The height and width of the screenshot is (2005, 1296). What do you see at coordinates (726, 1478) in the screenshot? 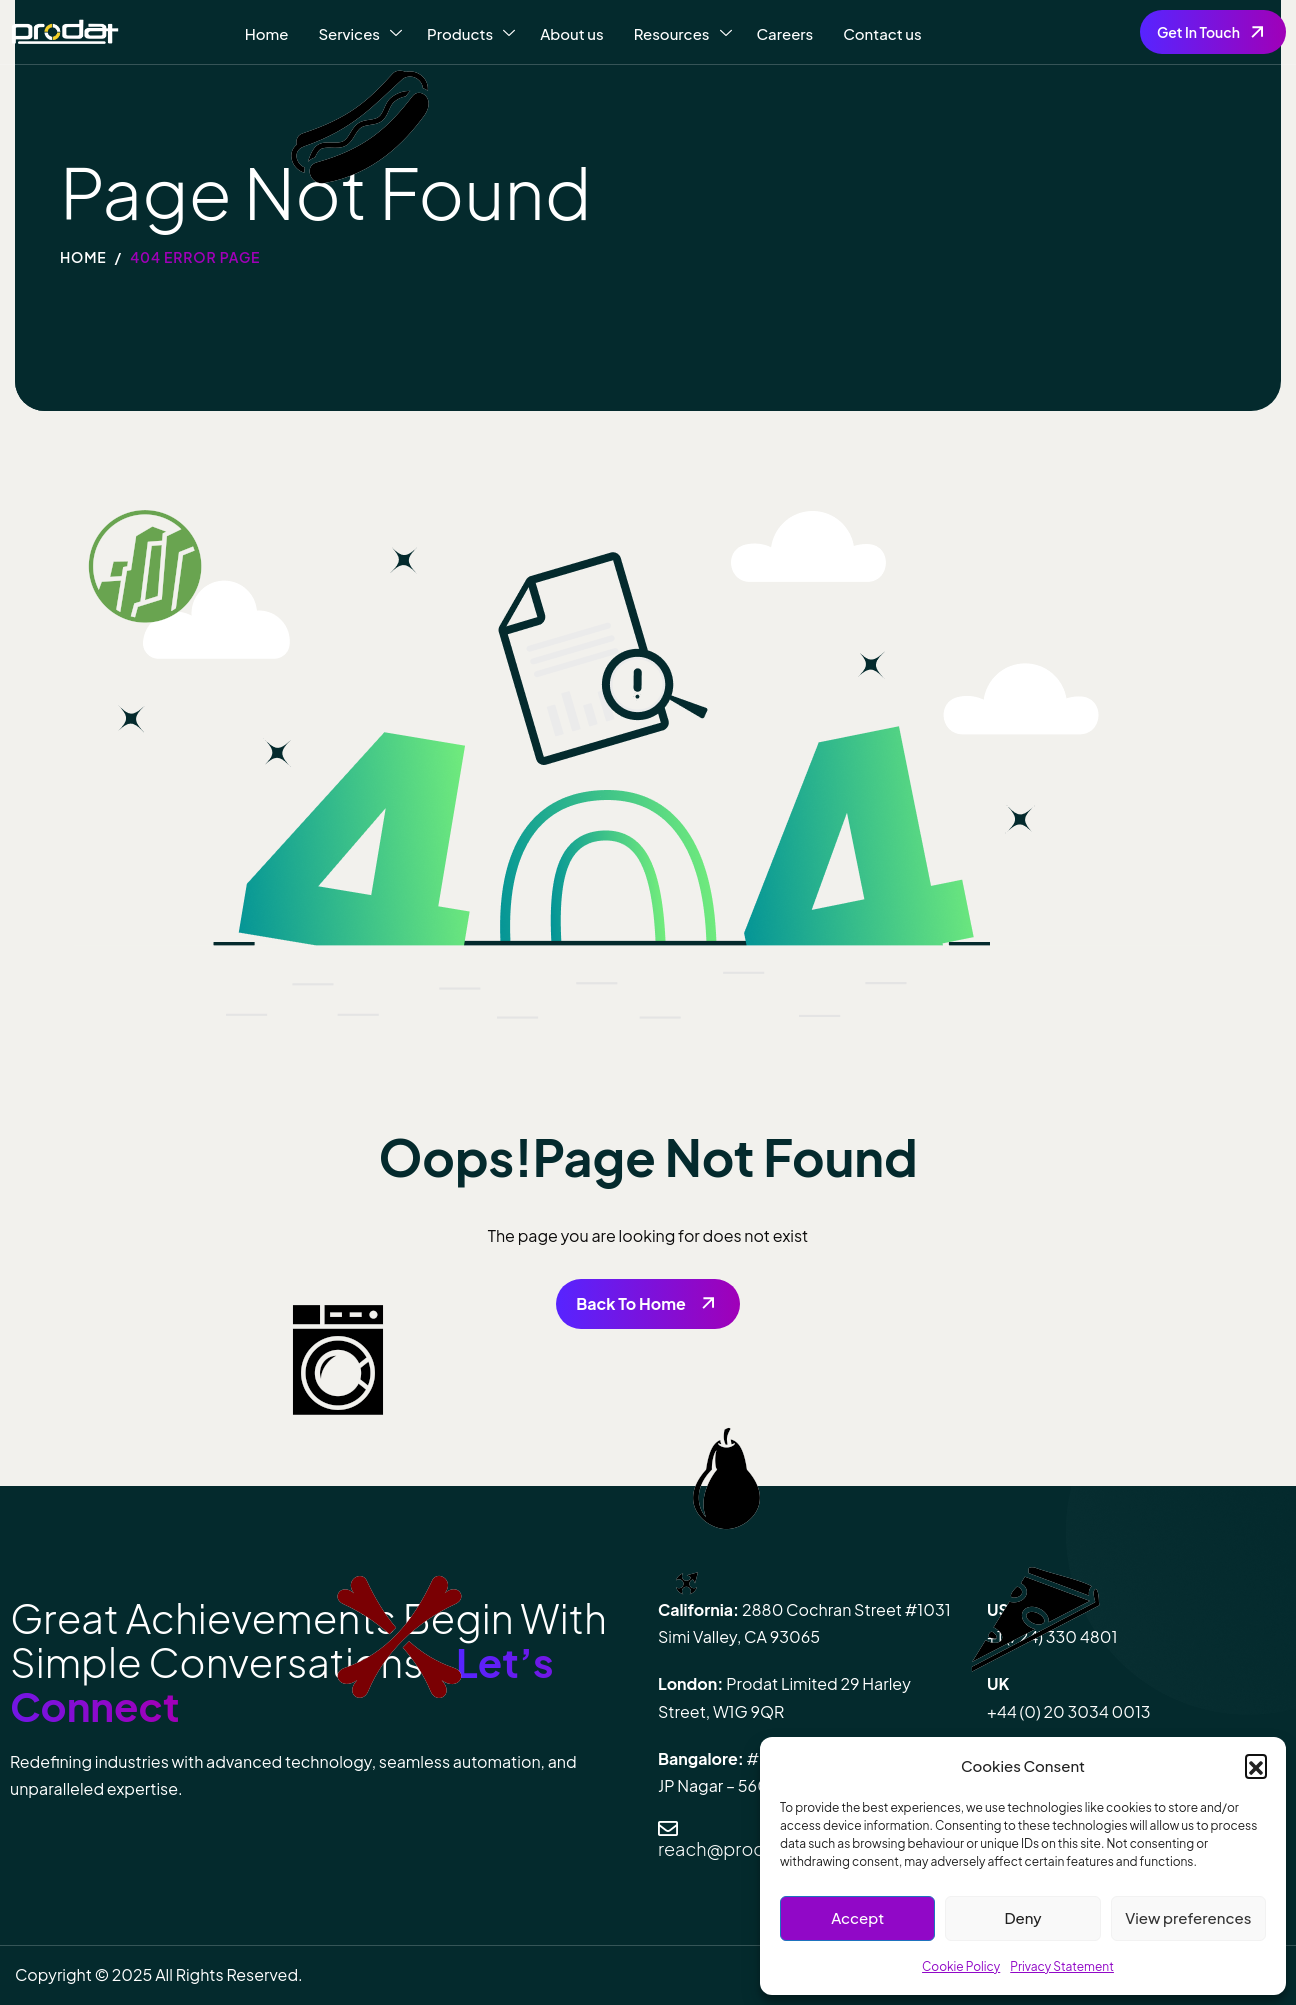
I see `select pear as your game fruit or character` at bounding box center [726, 1478].